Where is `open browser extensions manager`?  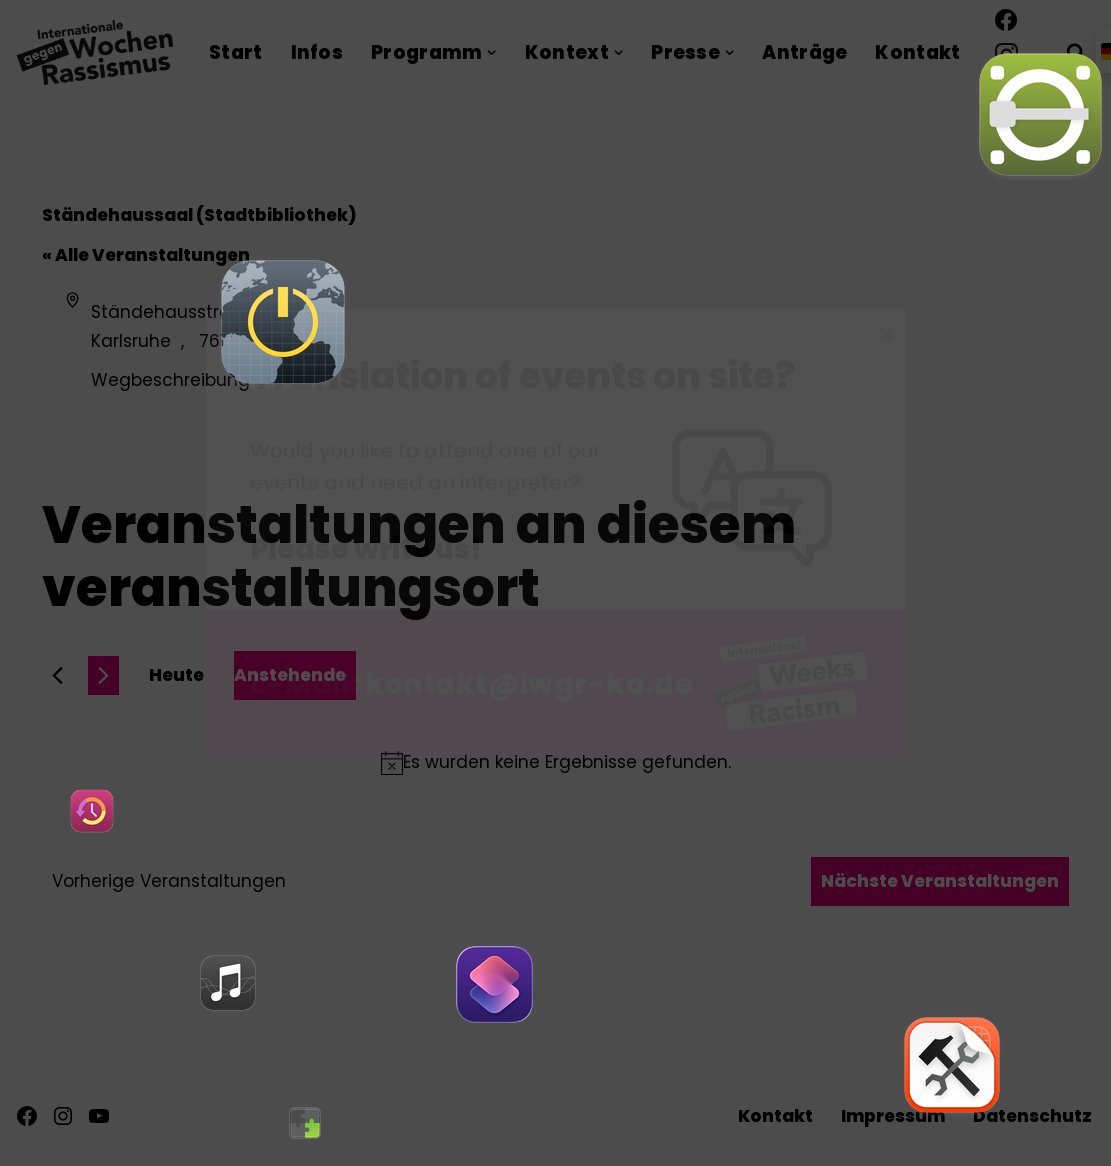
open browser extensions manager is located at coordinates (305, 1123).